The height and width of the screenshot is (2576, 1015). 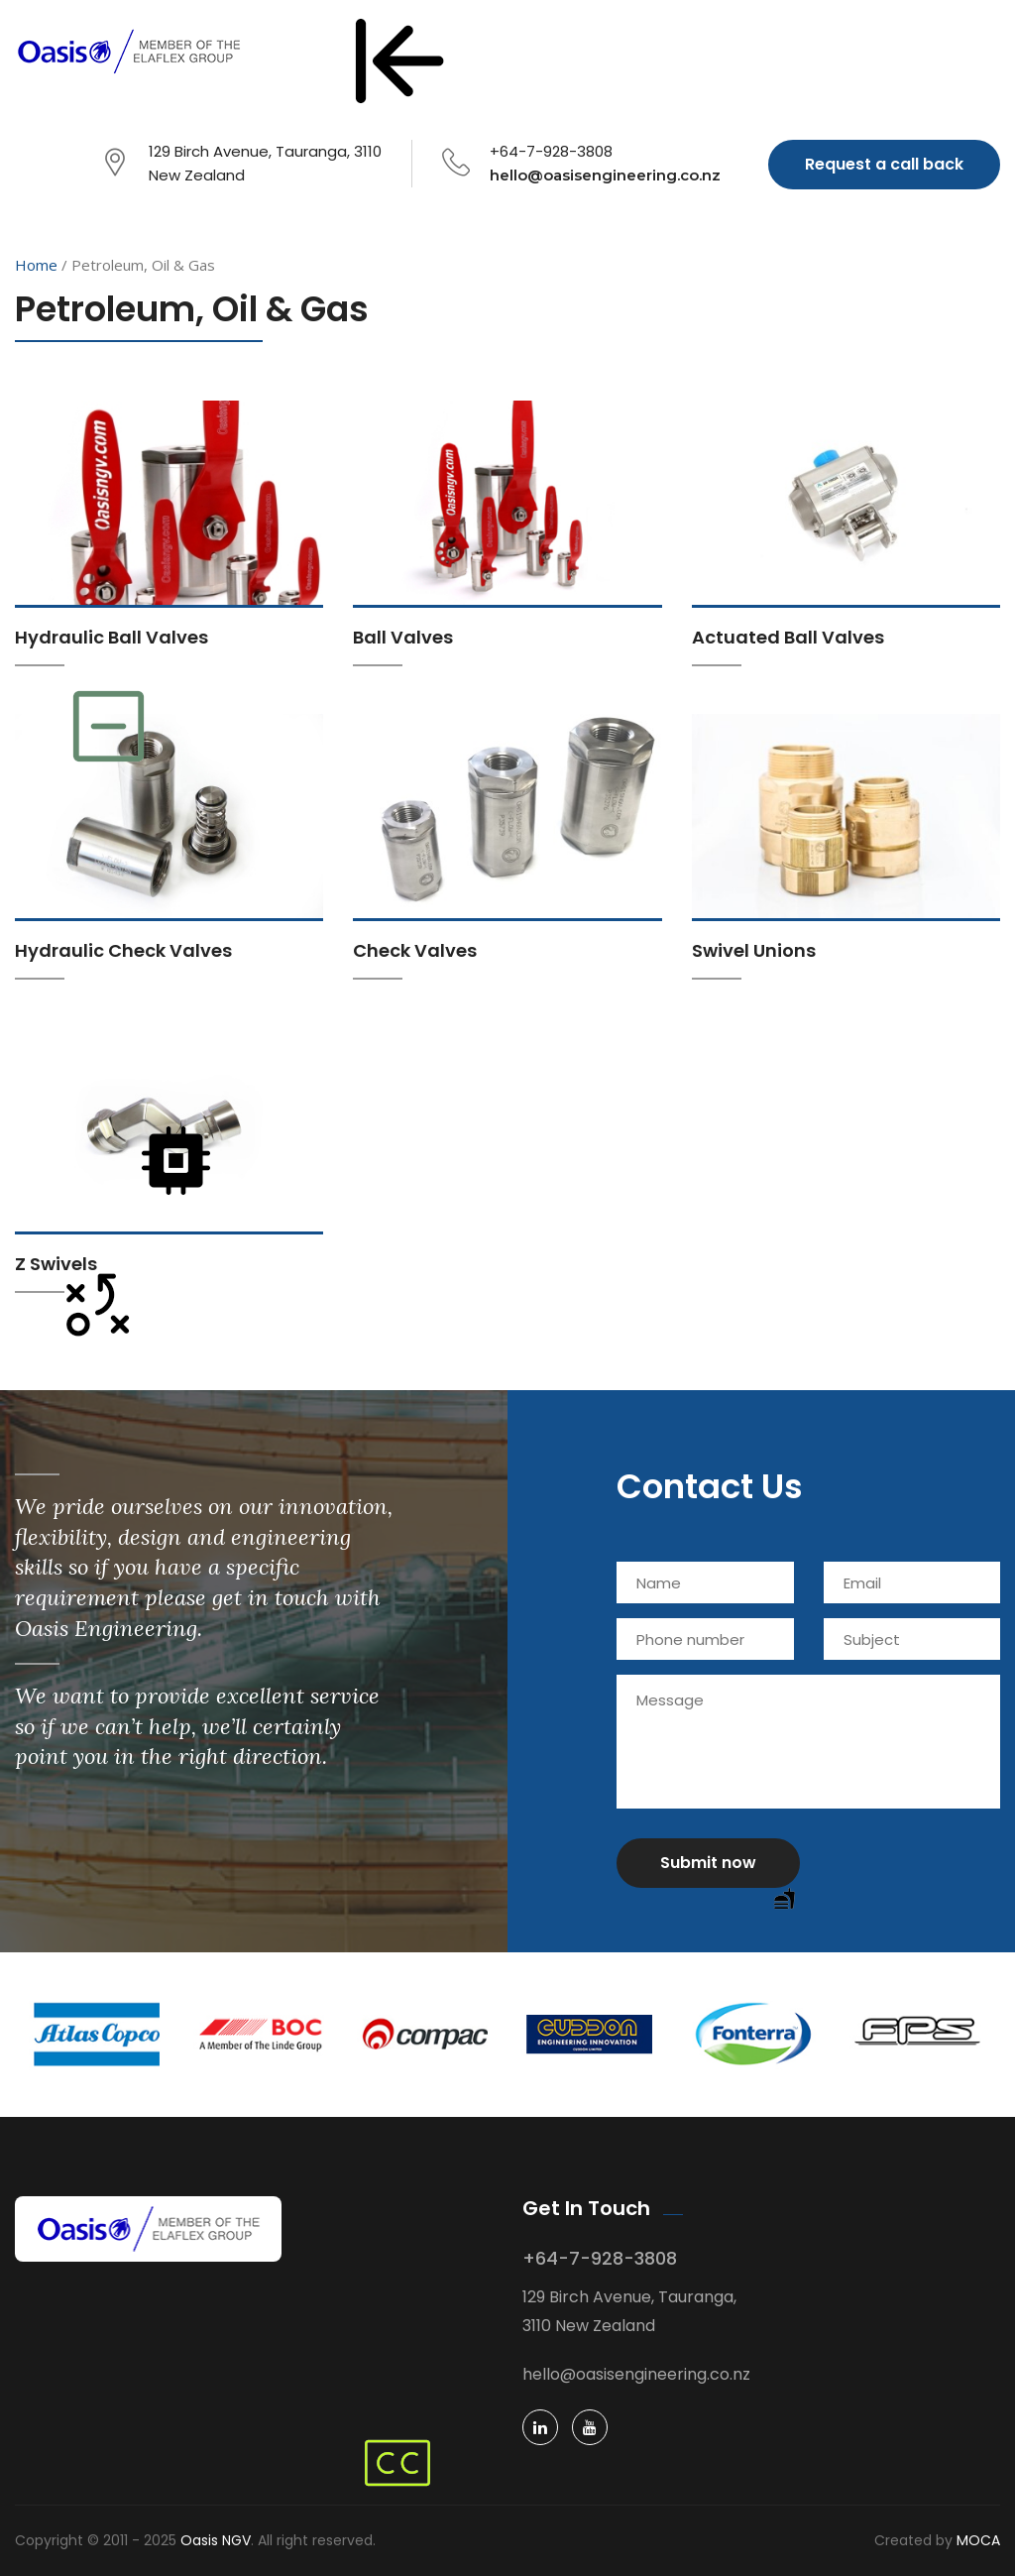 What do you see at coordinates (108, 726) in the screenshot?
I see `collapse or minimize a section` at bounding box center [108, 726].